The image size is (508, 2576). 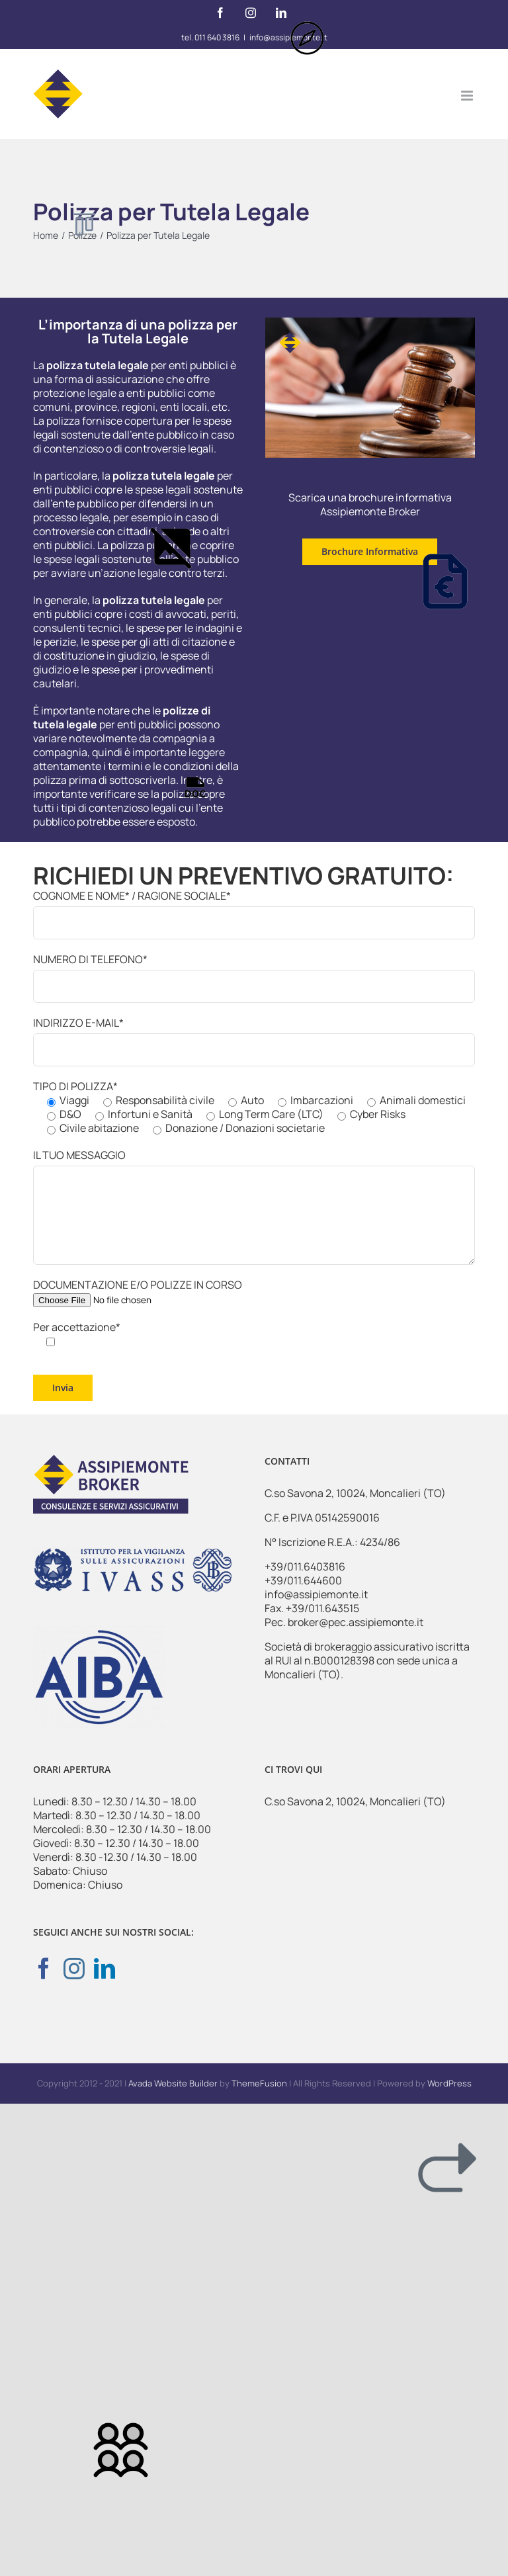 What do you see at coordinates (84, 224) in the screenshot?
I see `align selected objects to the top edge` at bounding box center [84, 224].